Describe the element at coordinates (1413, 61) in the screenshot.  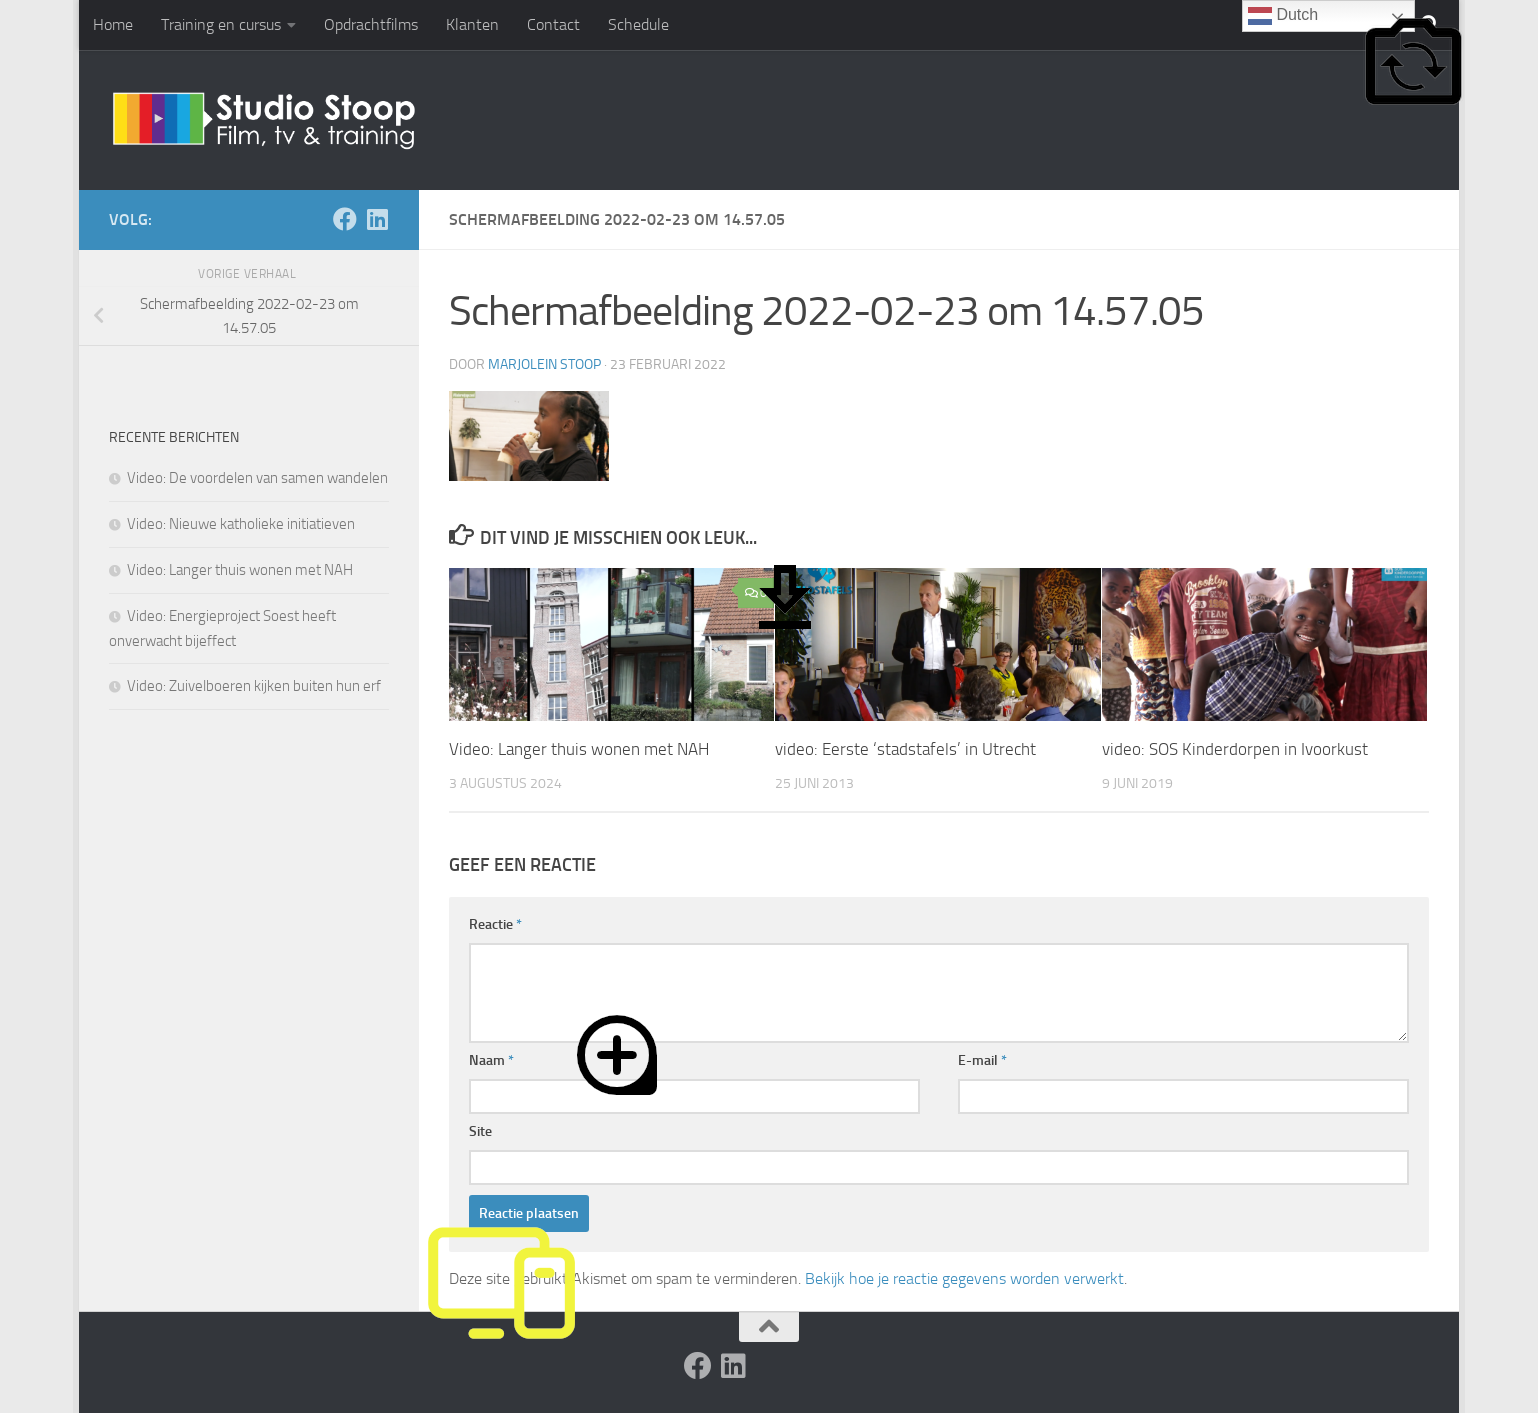
I see `switch between front and rear camera` at that location.